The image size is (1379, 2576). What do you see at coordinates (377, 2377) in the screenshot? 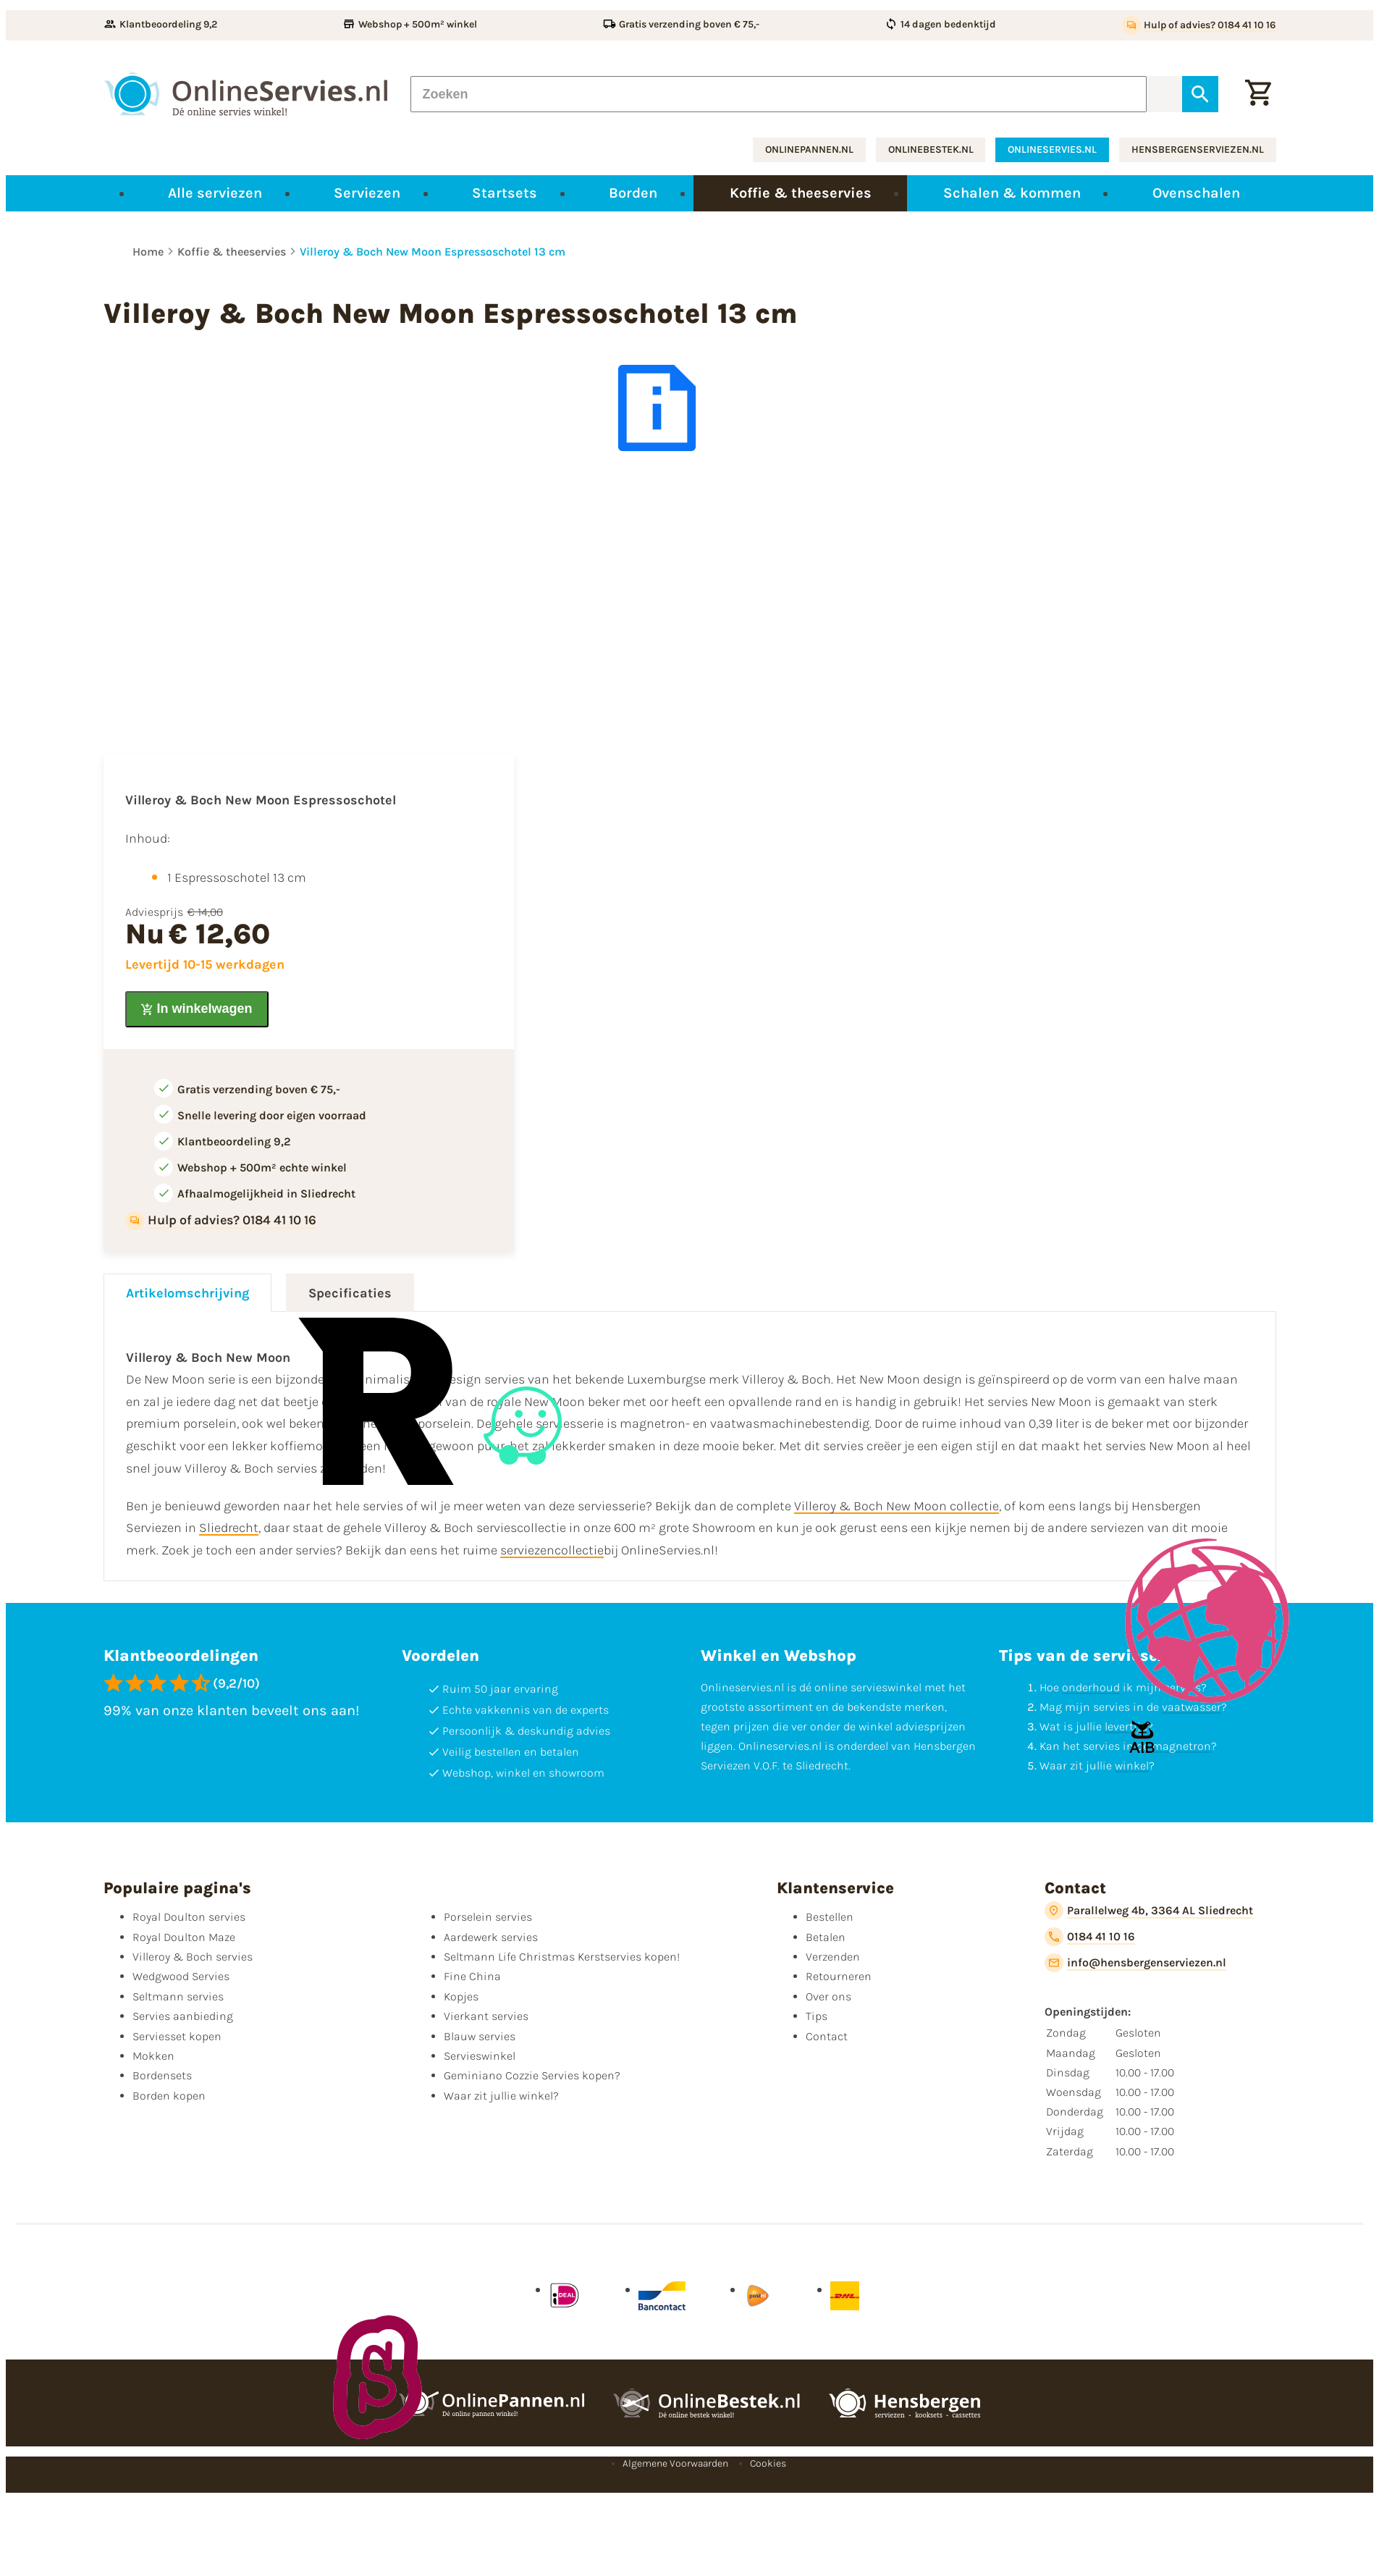
I see `open scratch programming environment` at bounding box center [377, 2377].